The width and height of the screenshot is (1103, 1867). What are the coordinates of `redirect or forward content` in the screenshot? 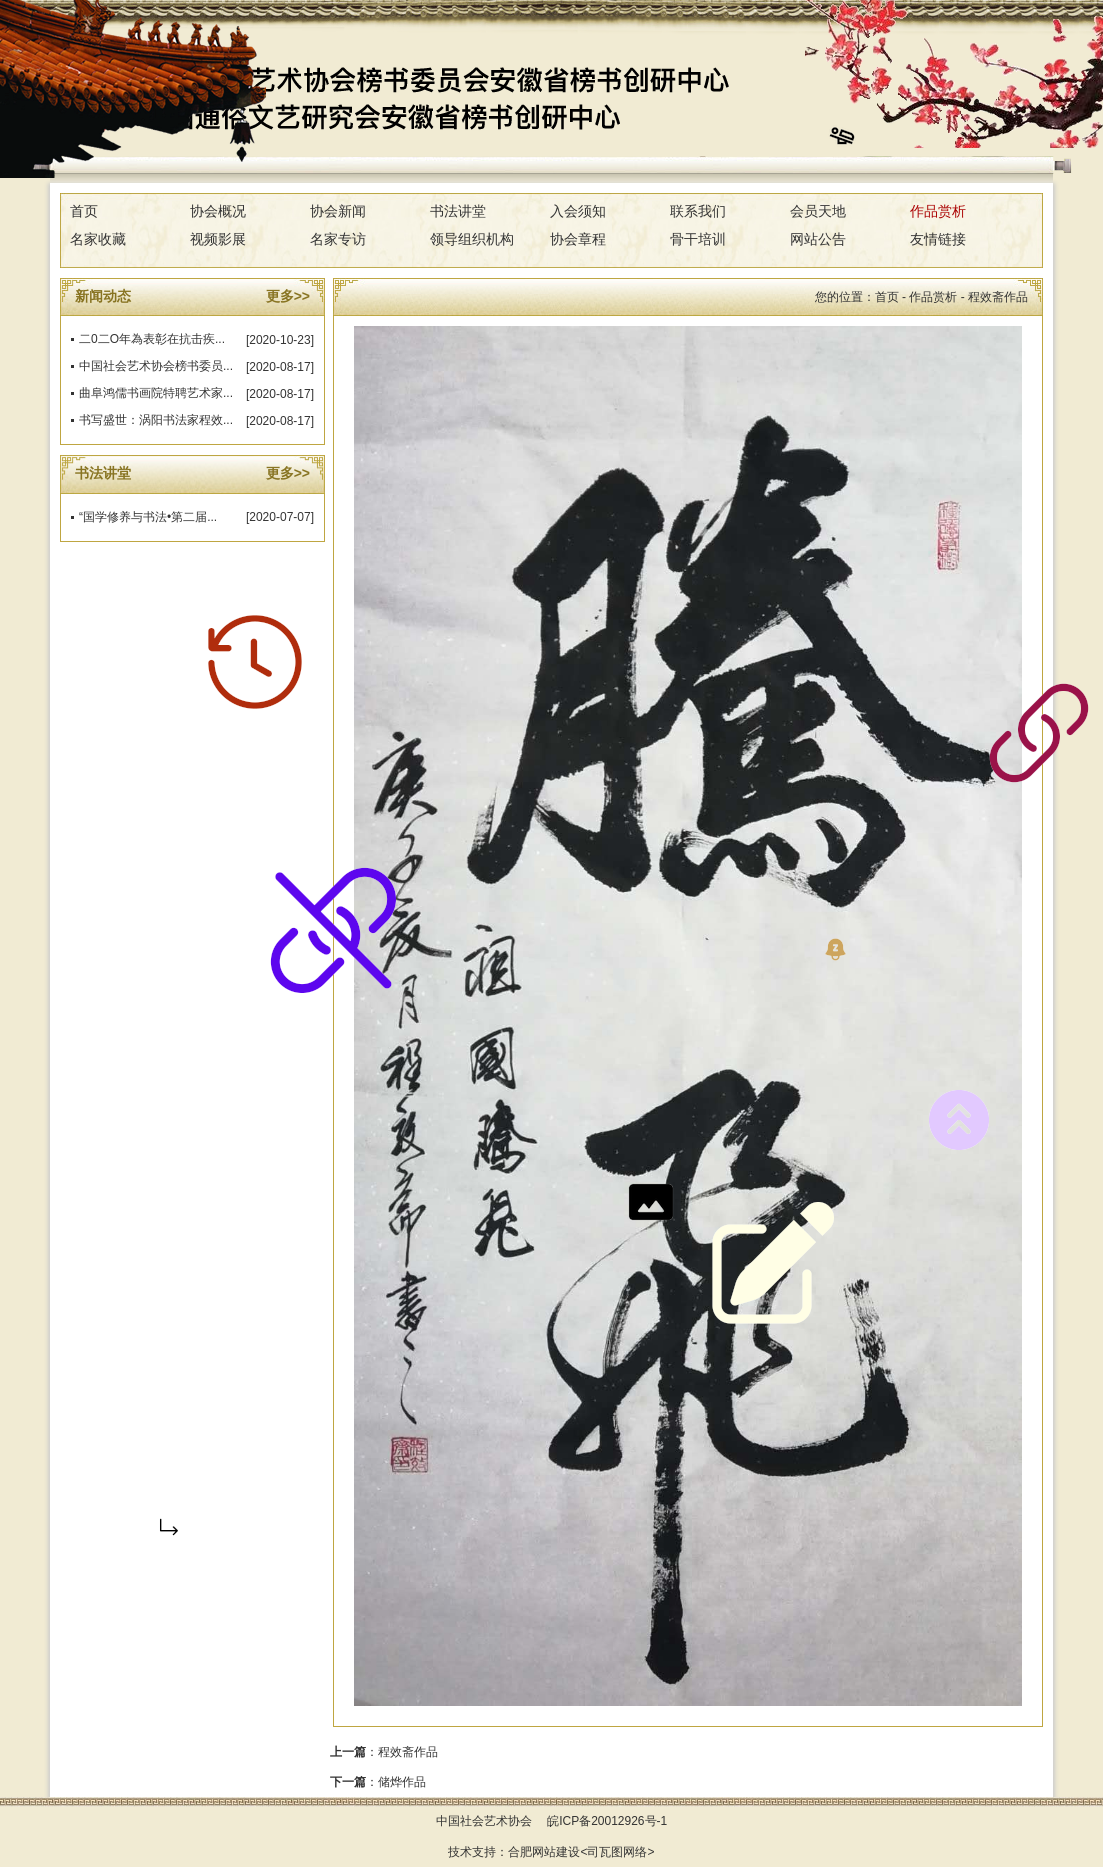 It's located at (169, 1527).